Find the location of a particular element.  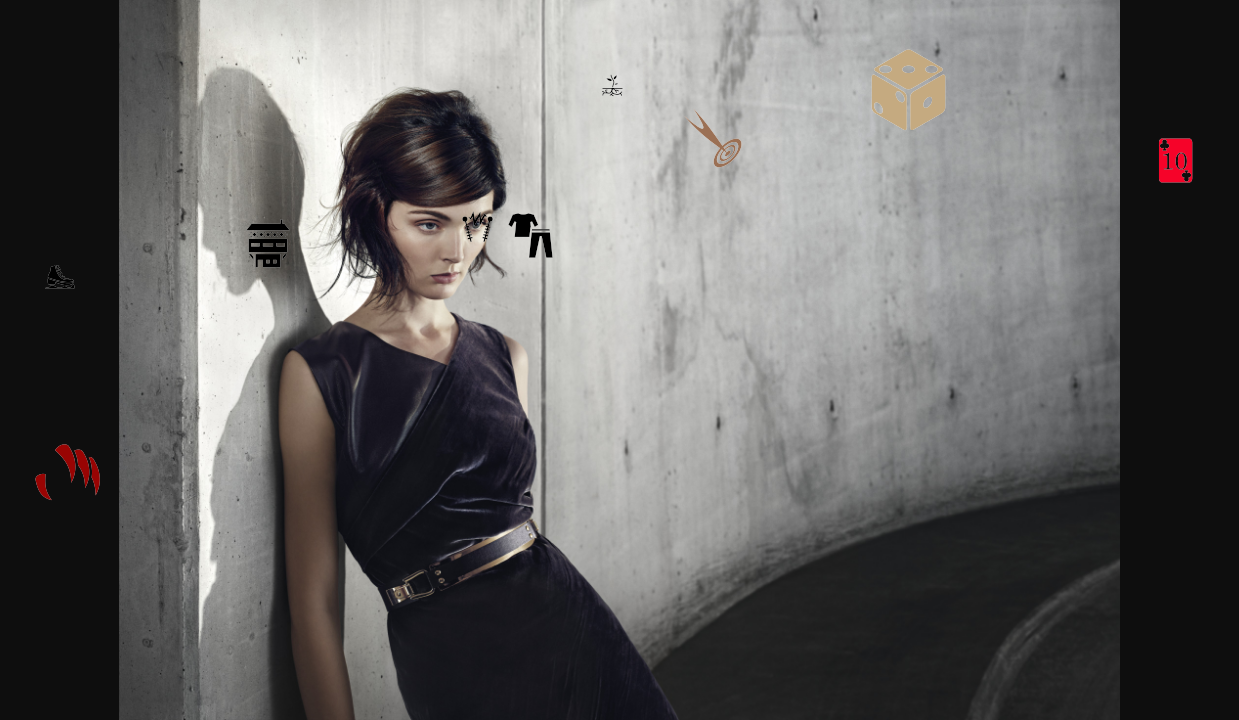

access ice skating activities or sports is located at coordinates (60, 277).